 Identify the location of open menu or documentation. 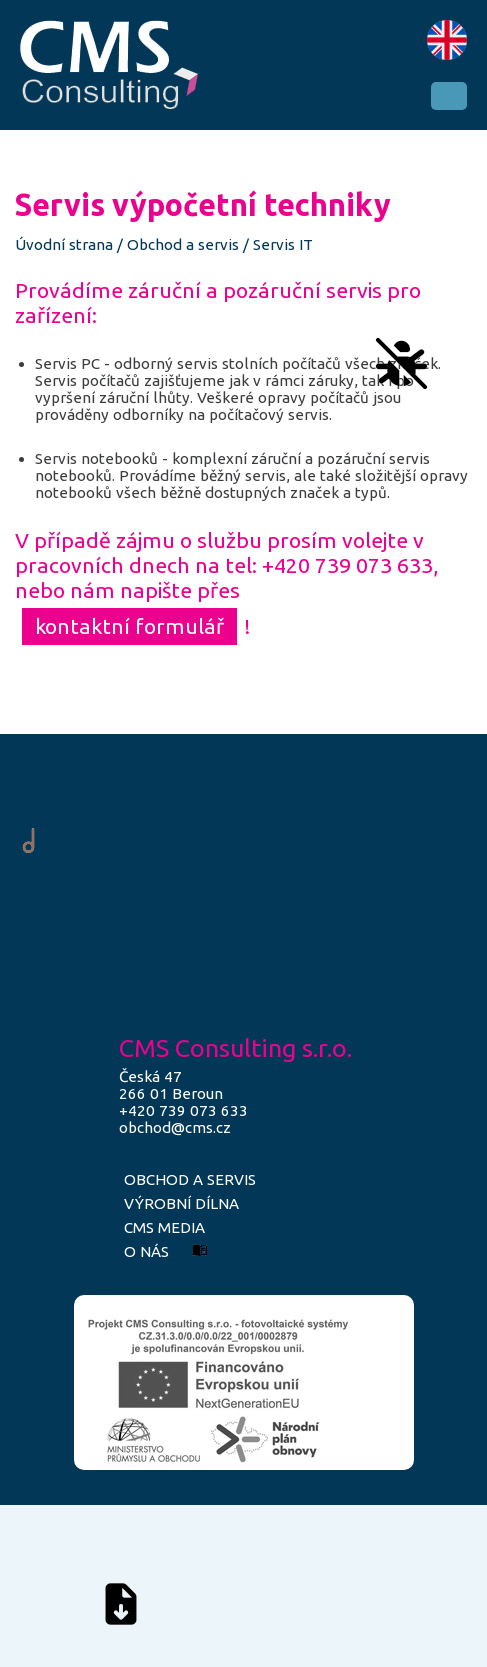
(200, 1250).